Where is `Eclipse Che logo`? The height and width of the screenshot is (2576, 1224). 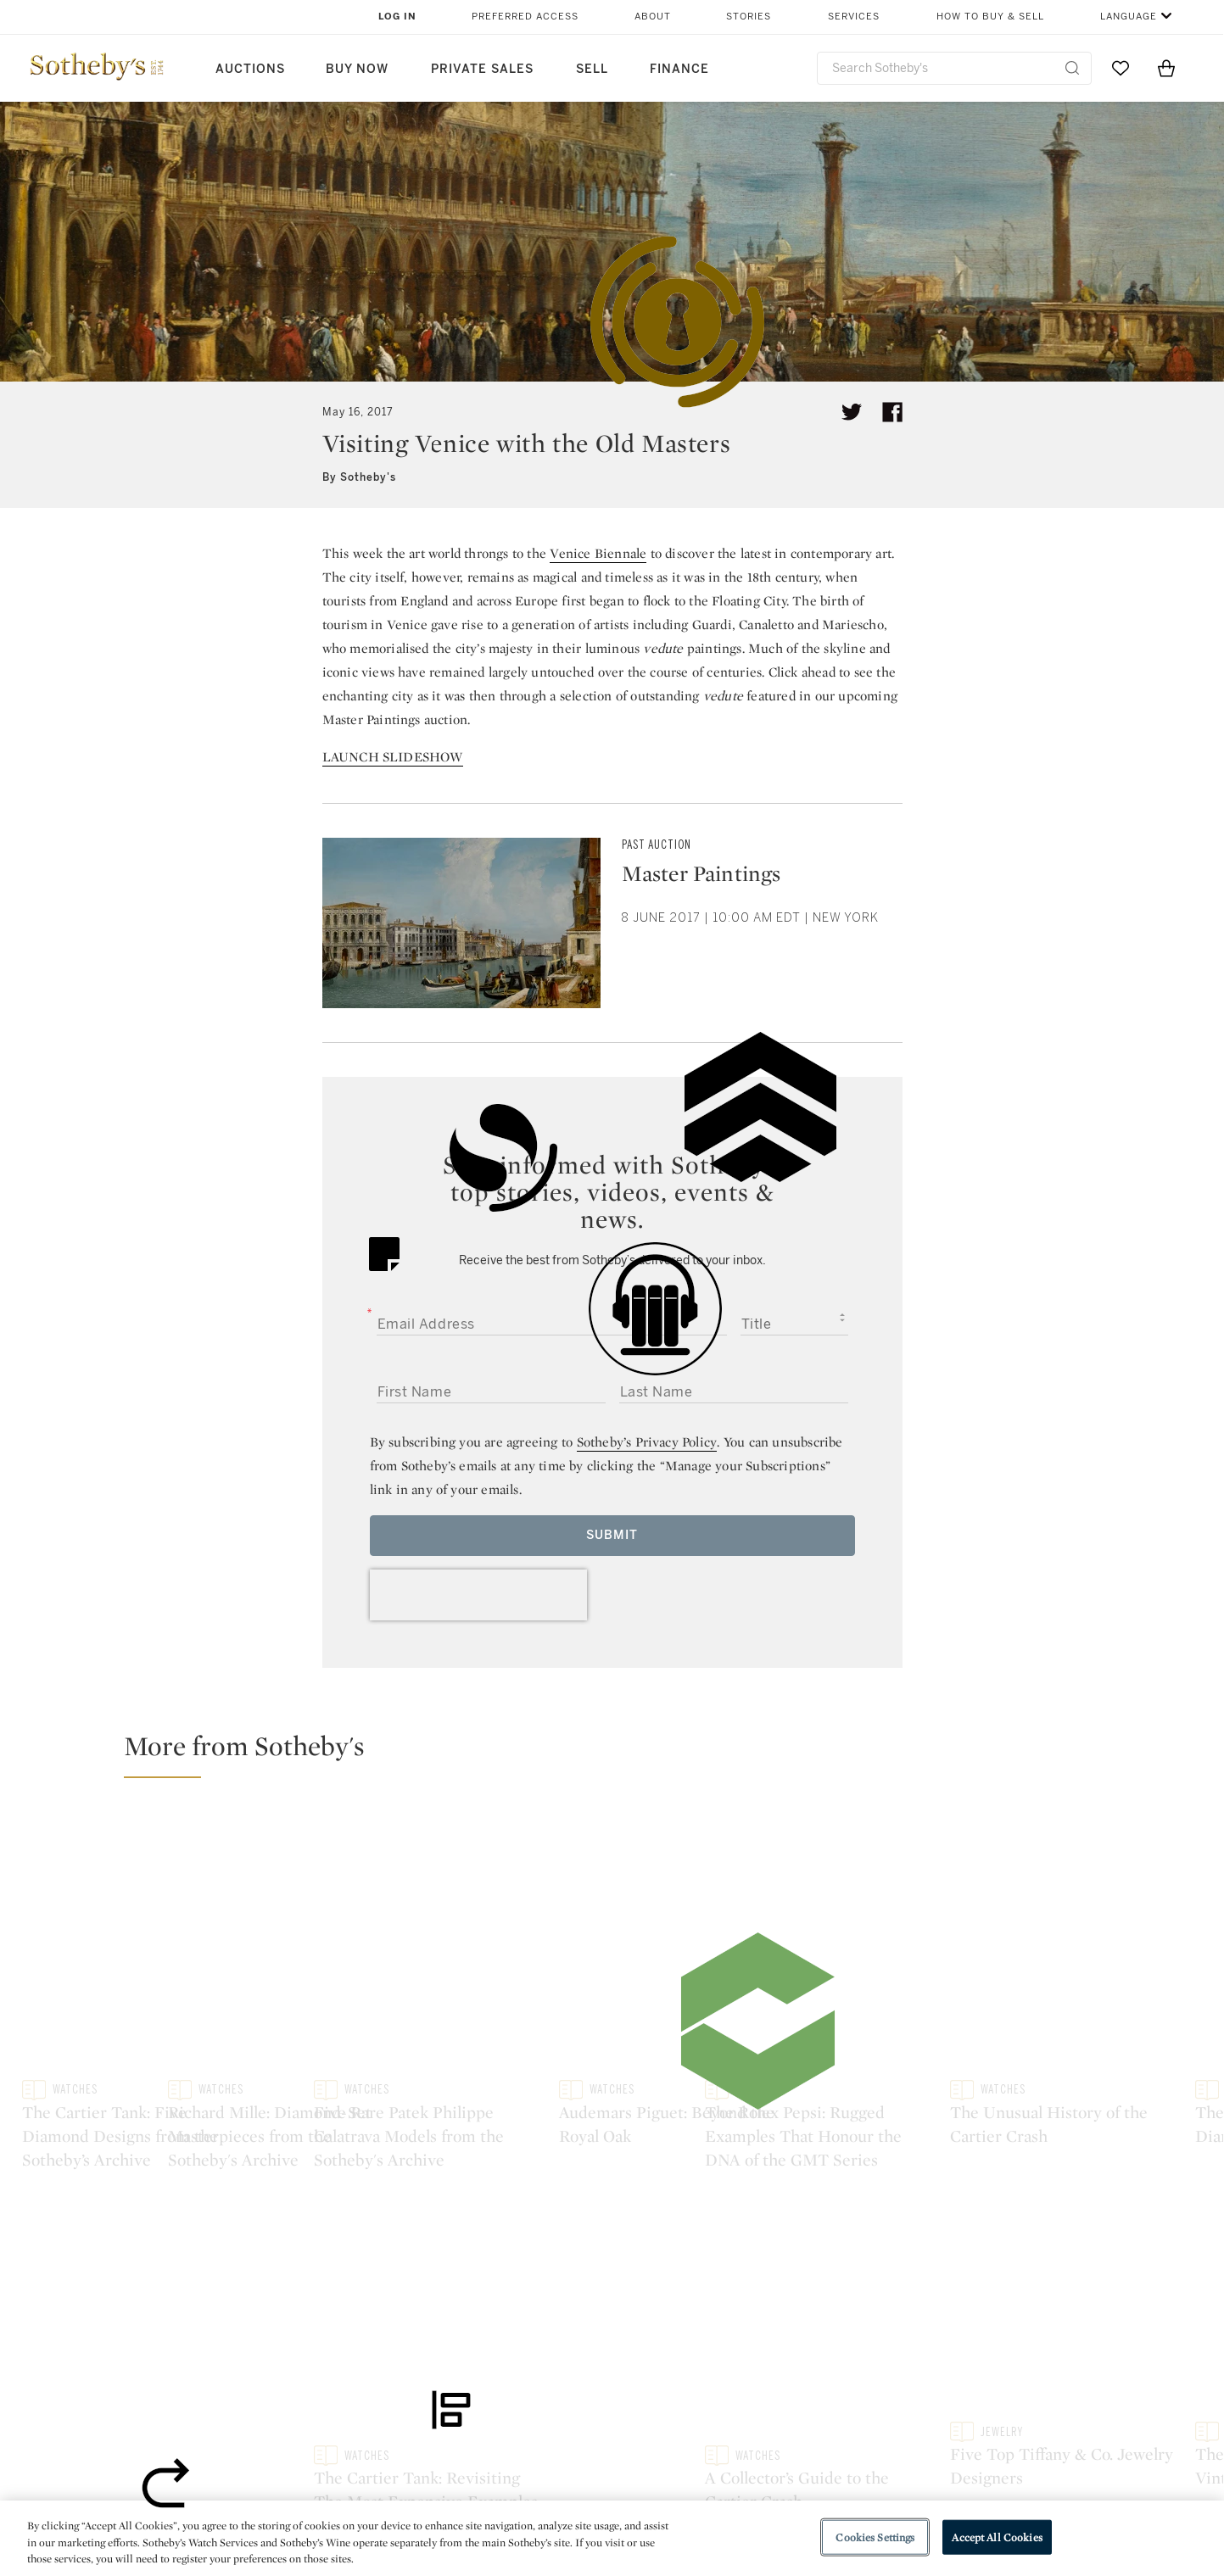
Eclipse Che logo is located at coordinates (757, 2021).